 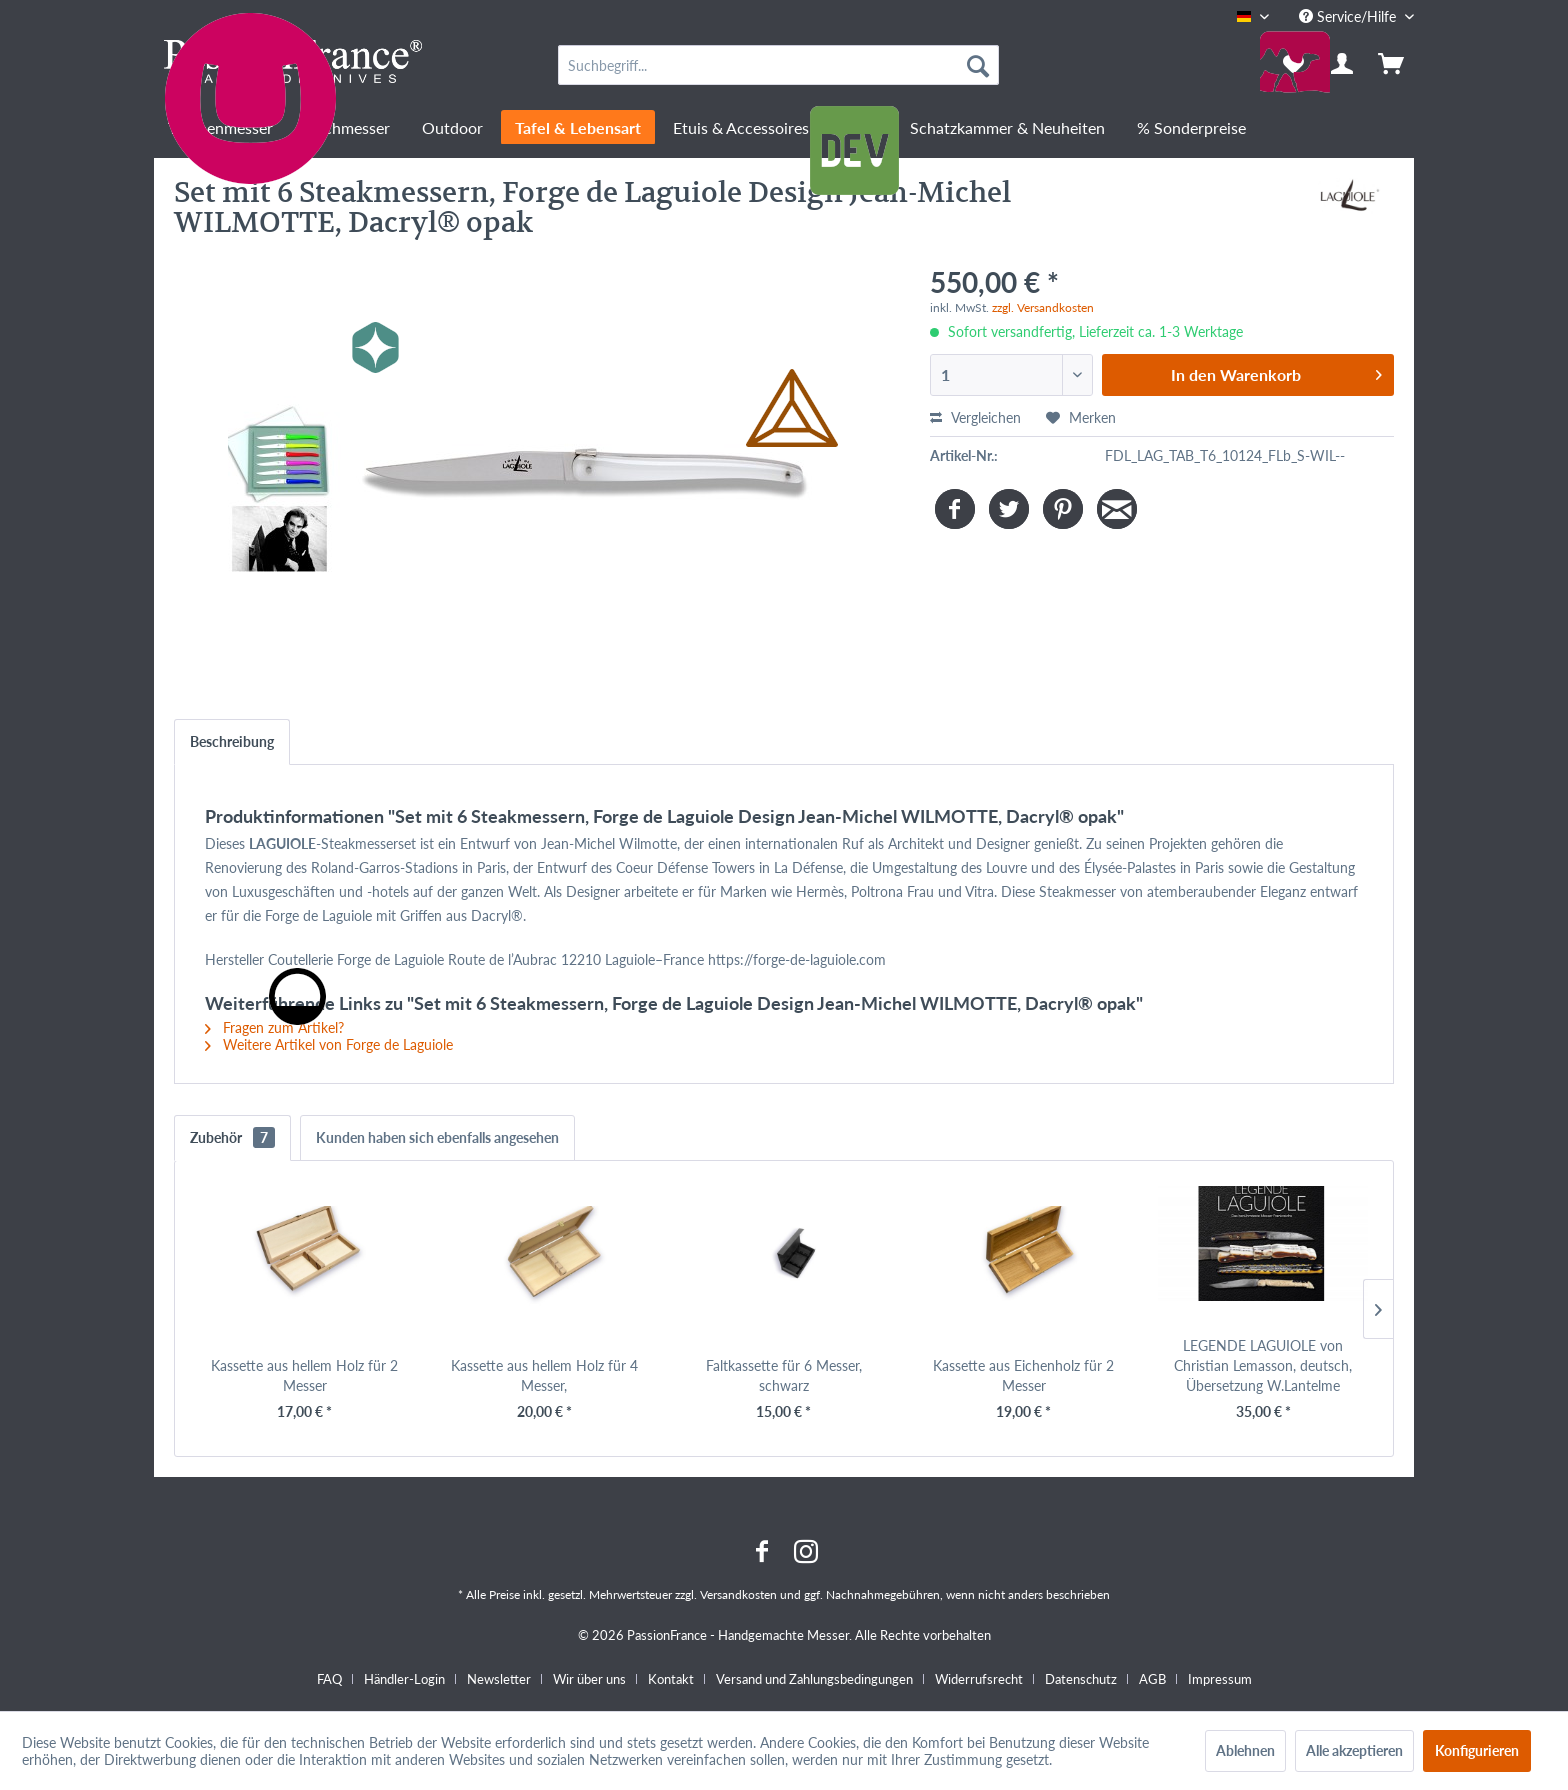 I want to click on OCaml programming language logo, so click(x=1295, y=62).